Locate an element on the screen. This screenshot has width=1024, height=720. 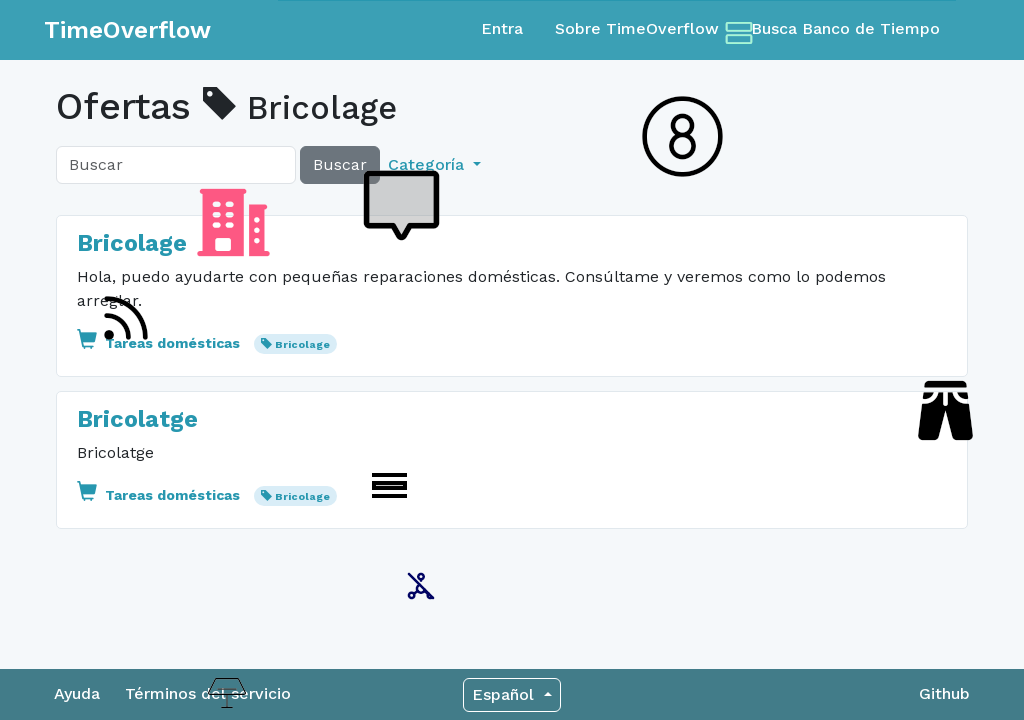
indicates step 8 in a multi-step process is located at coordinates (682, 136).